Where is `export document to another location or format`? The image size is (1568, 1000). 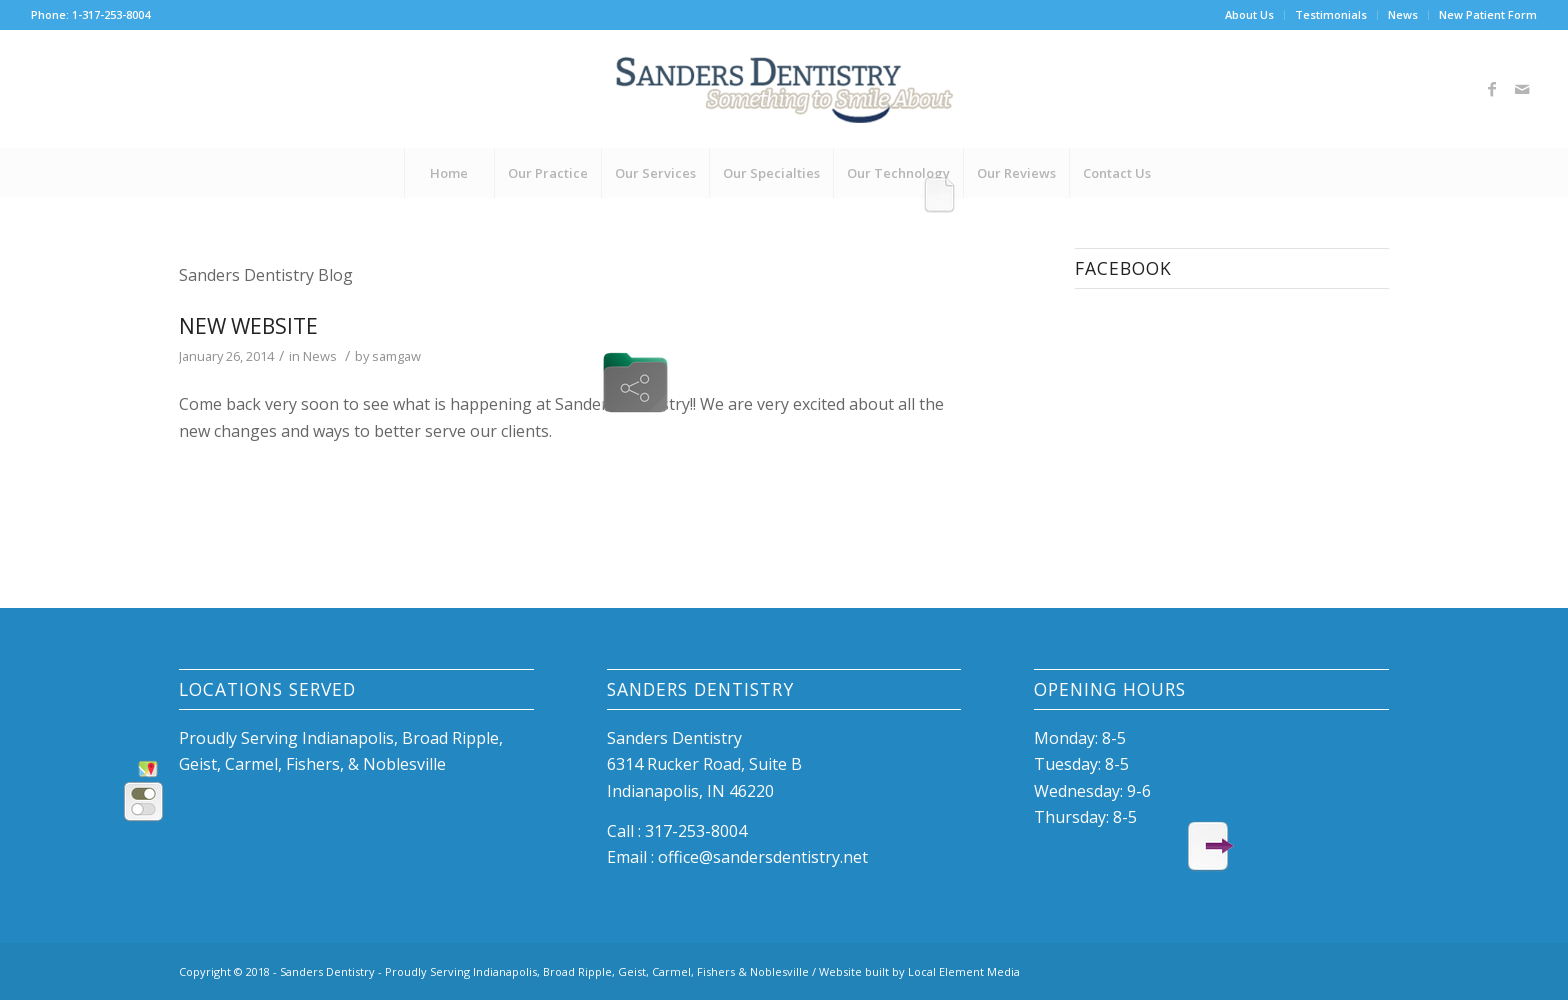 export document to another location or format is located at coordinates (1208, 846).